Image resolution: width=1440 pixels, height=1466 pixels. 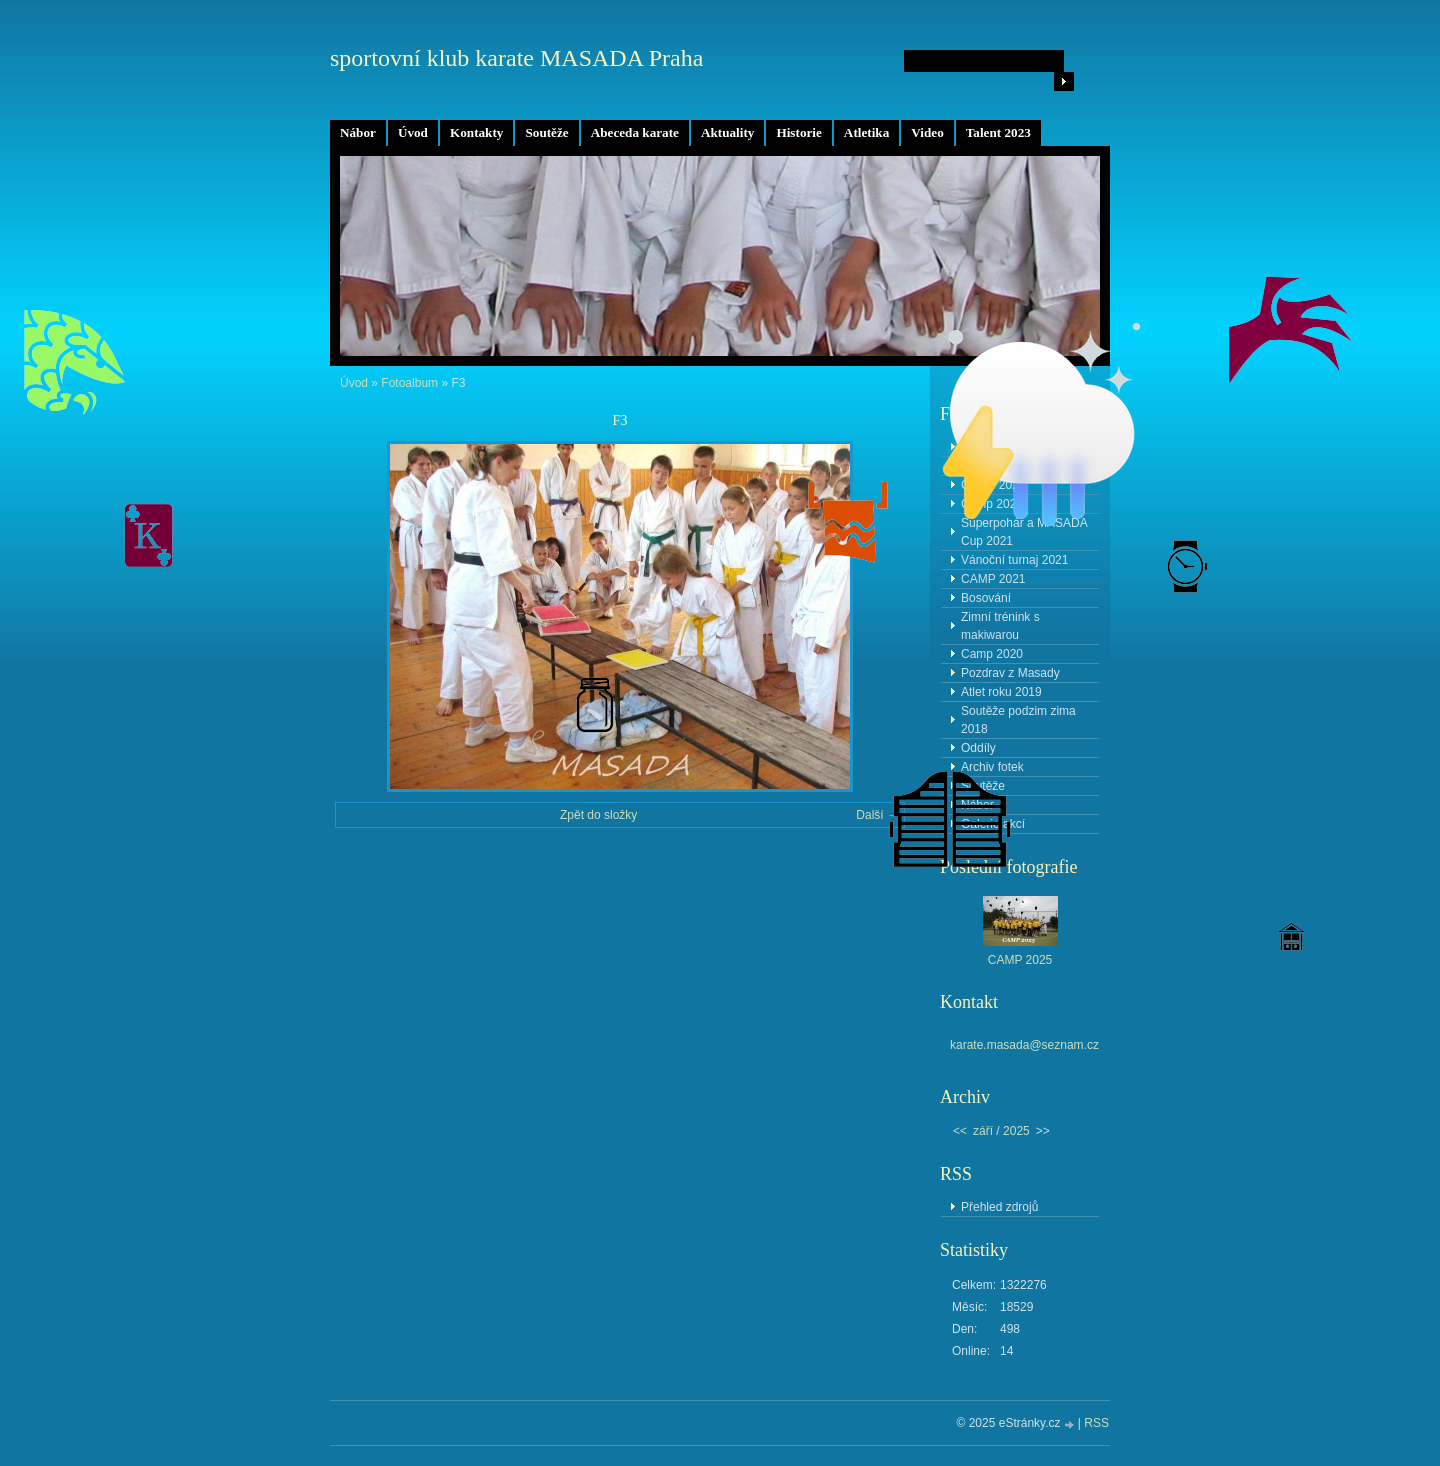 I want to click on enter a western-themed game area or saloon, so click(x=950, y=819).